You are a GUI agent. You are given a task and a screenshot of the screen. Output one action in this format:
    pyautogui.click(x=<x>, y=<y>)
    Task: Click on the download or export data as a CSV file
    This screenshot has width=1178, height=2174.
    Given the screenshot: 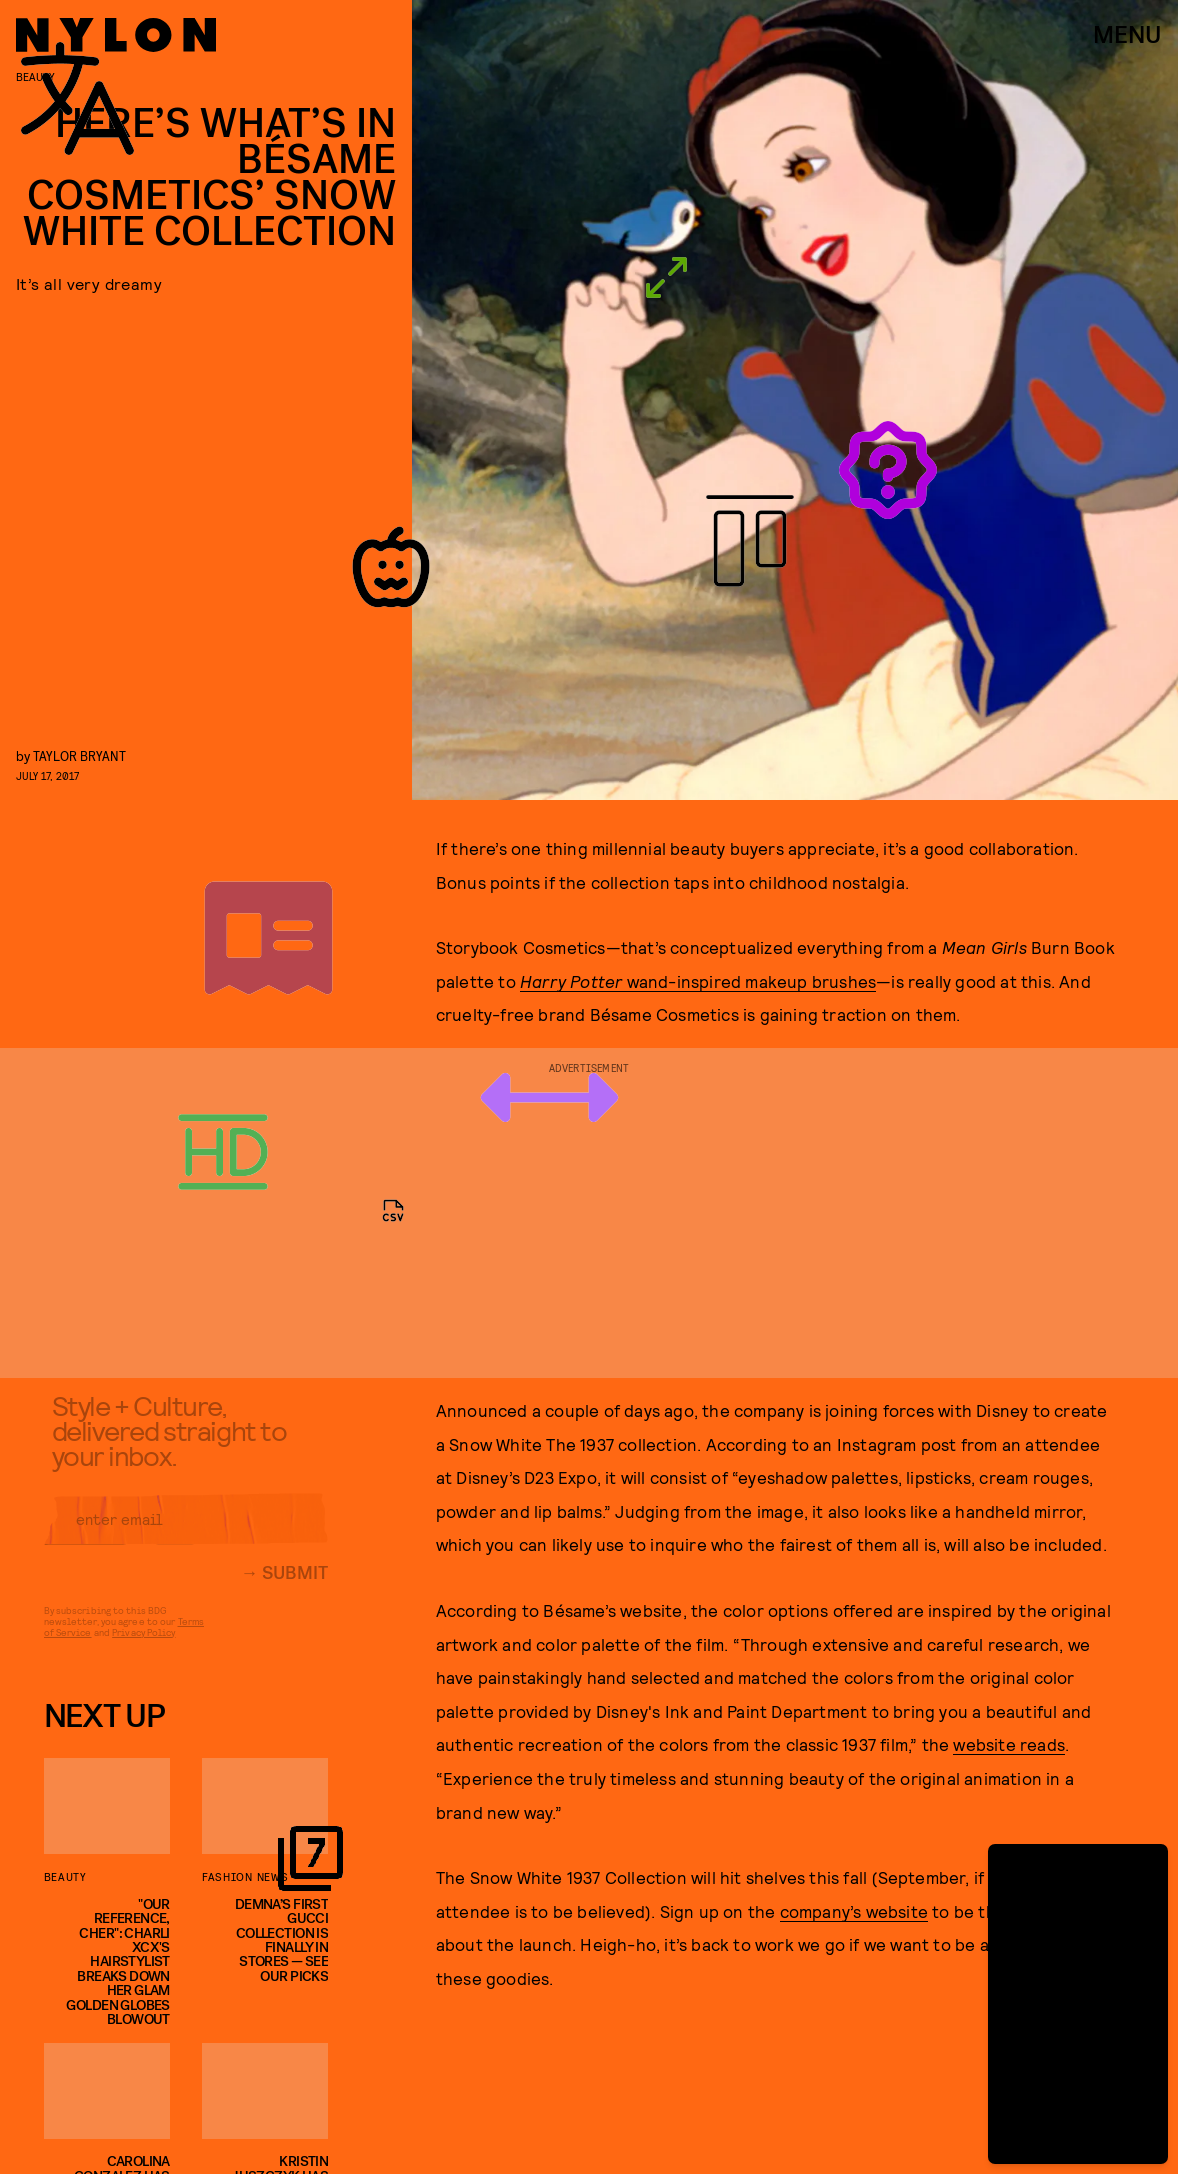 What is the action you would take?
    pyautogui.click(x=393, y=1211)
    